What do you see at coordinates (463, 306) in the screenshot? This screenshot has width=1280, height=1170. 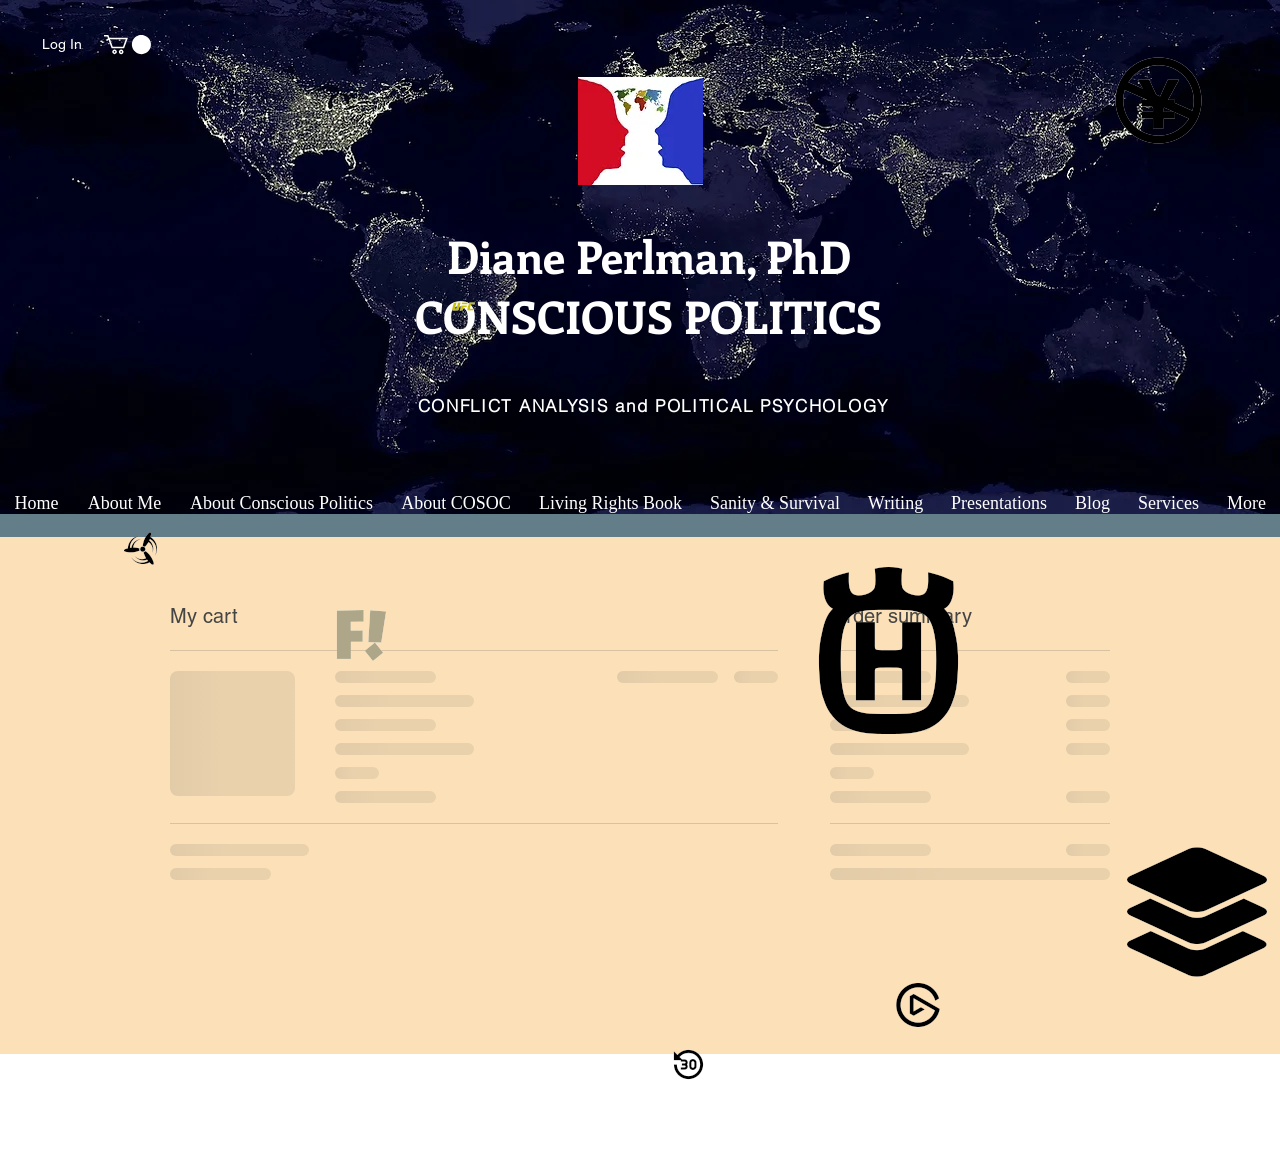 I see `UFC brand logo` at bounding box center [463, 306].